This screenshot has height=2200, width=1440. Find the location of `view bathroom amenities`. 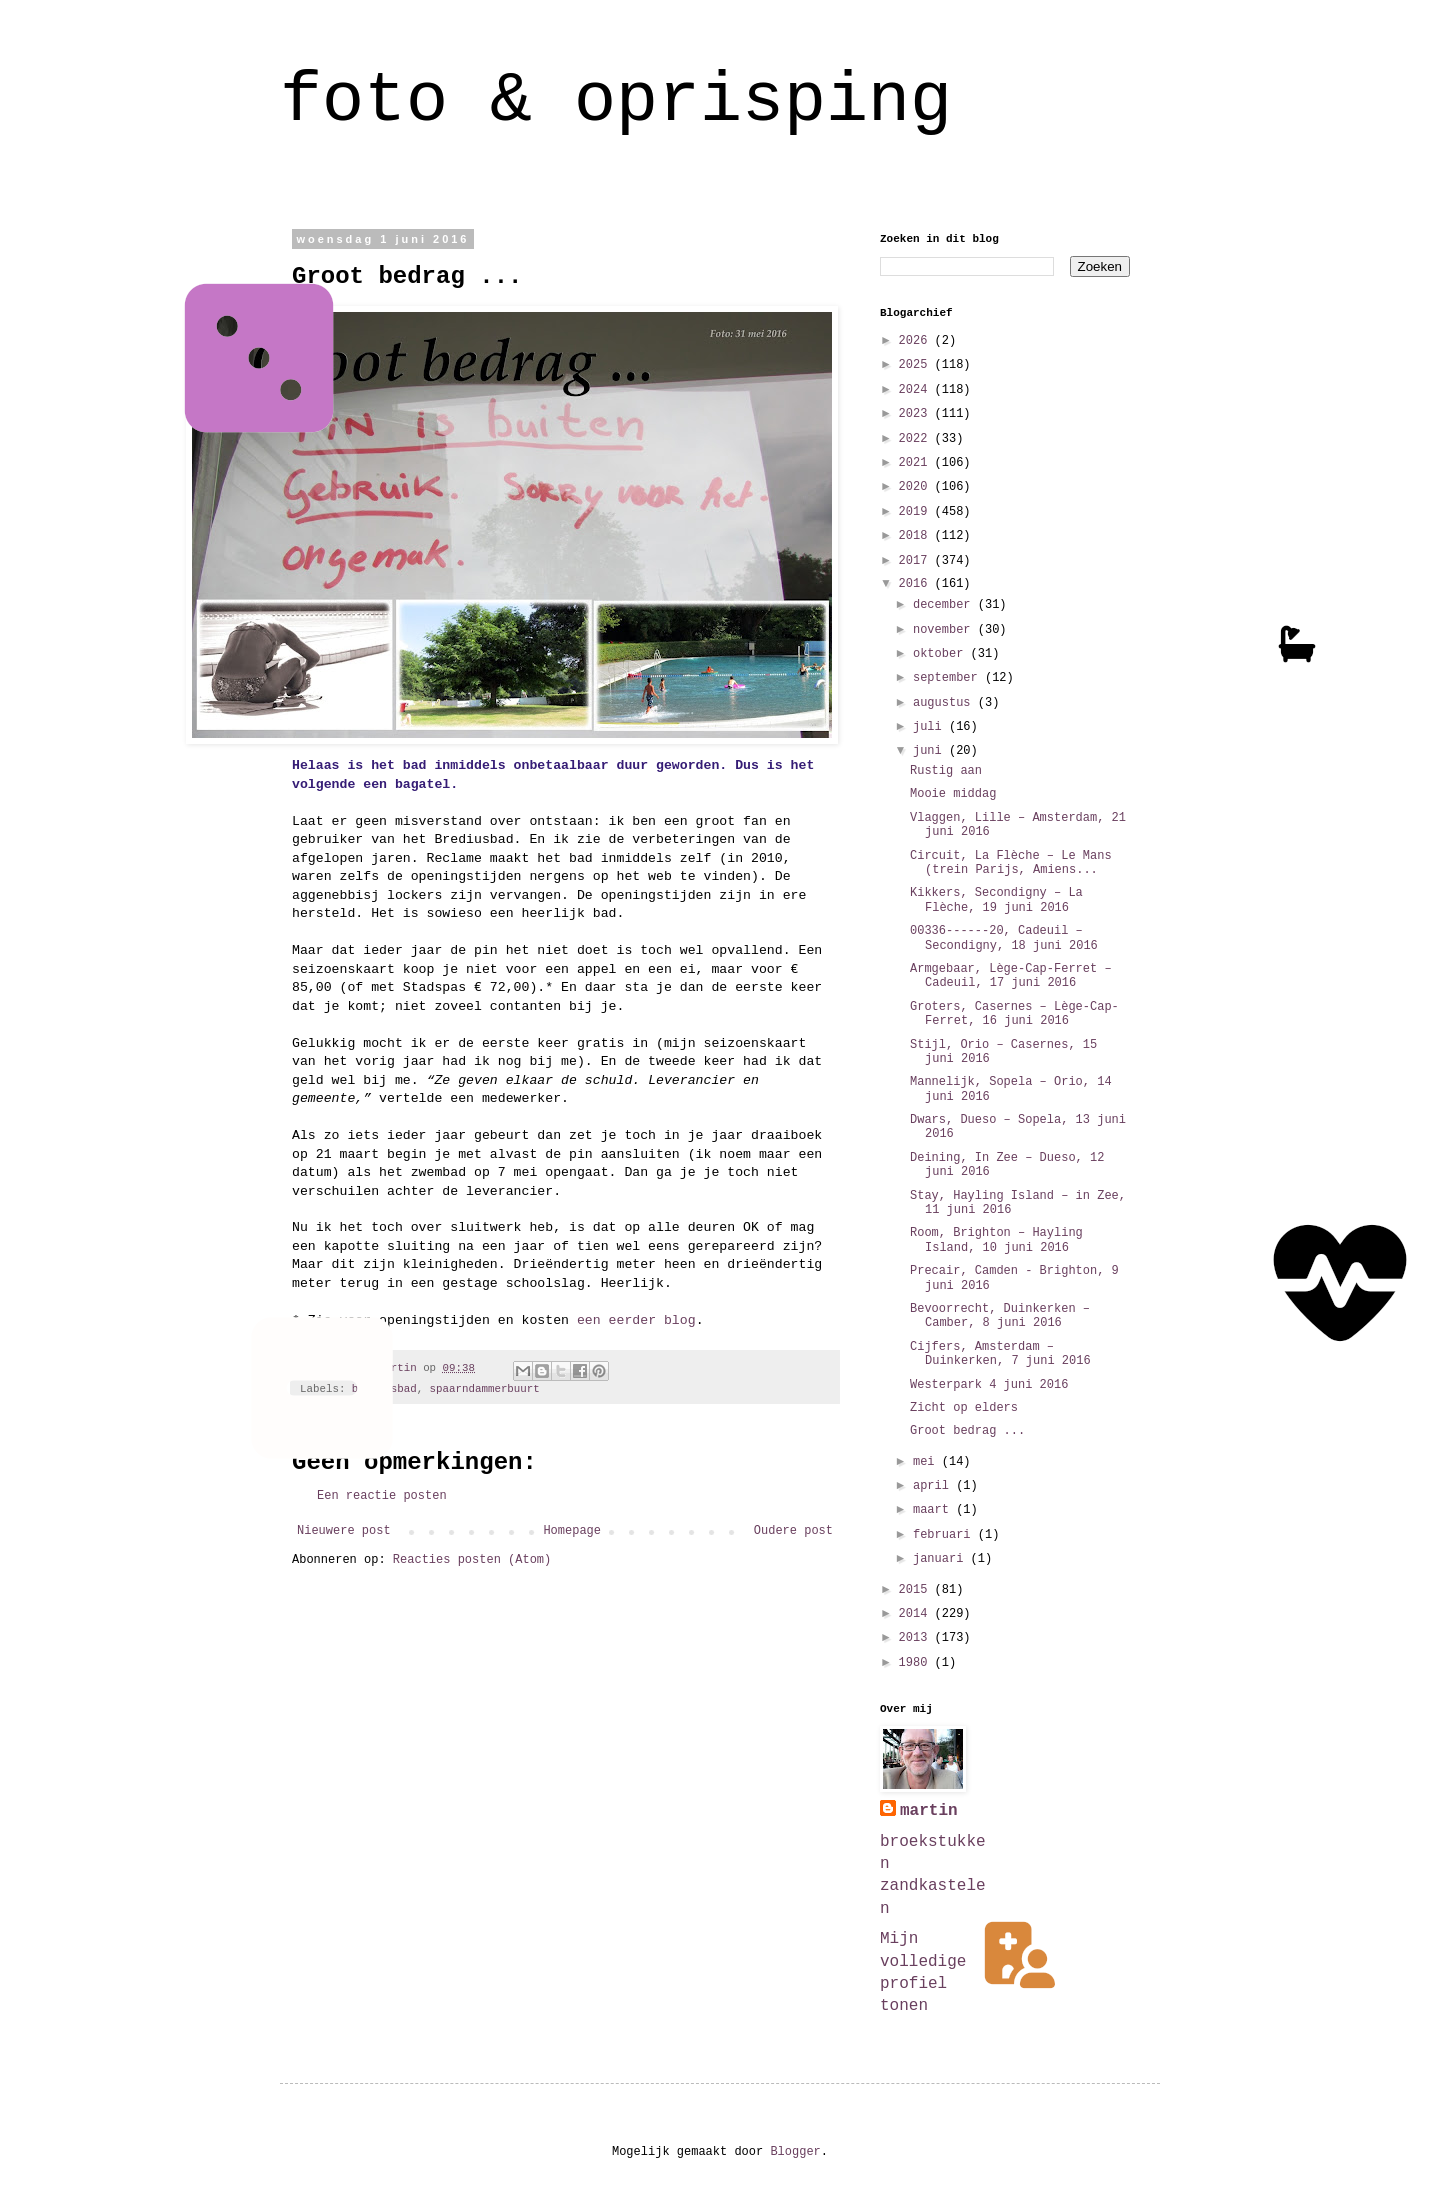

view bathroom amenities is located at coordinates (1297, 644).